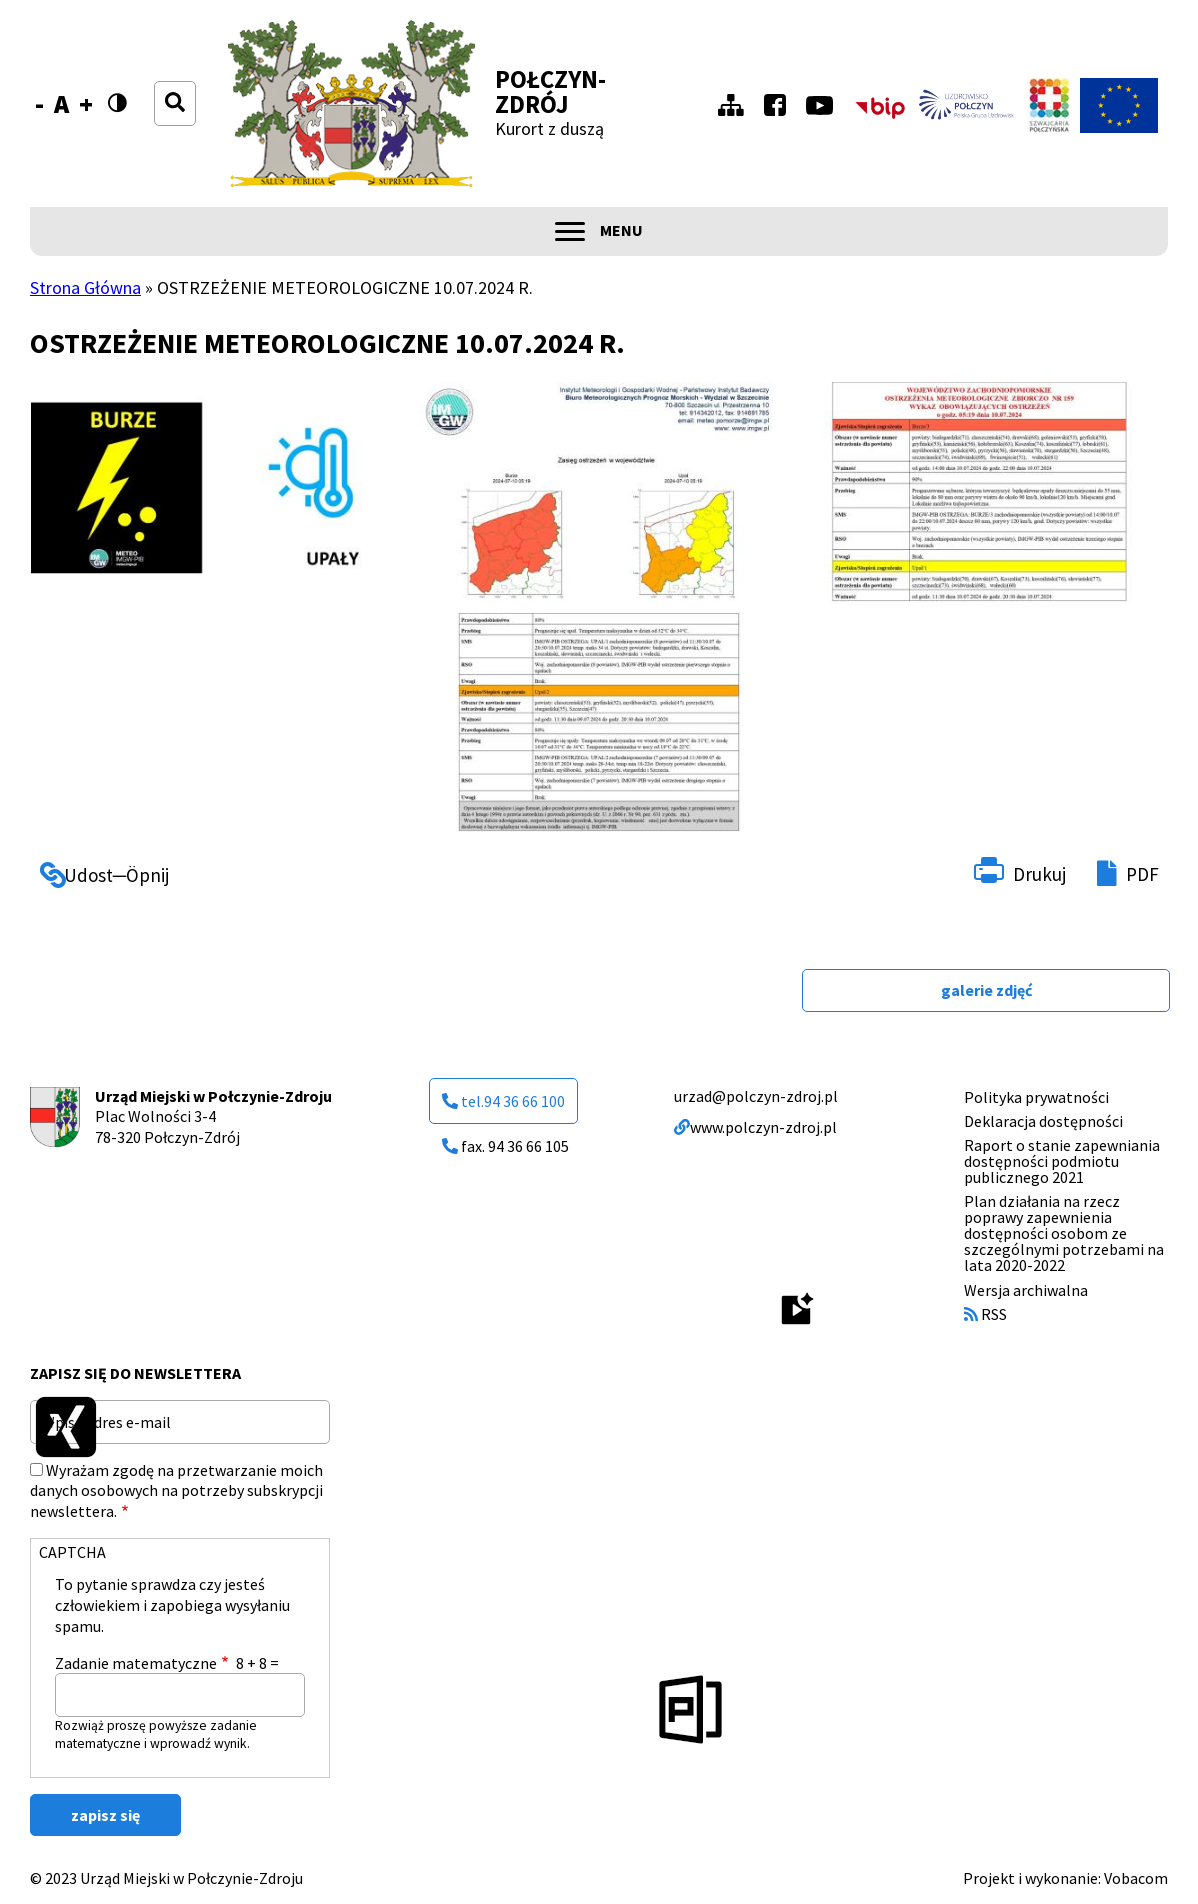  Describe the element at coordinates (796, 1310) in the screenshot. I see `access AI-powered video editing tools` at that location.